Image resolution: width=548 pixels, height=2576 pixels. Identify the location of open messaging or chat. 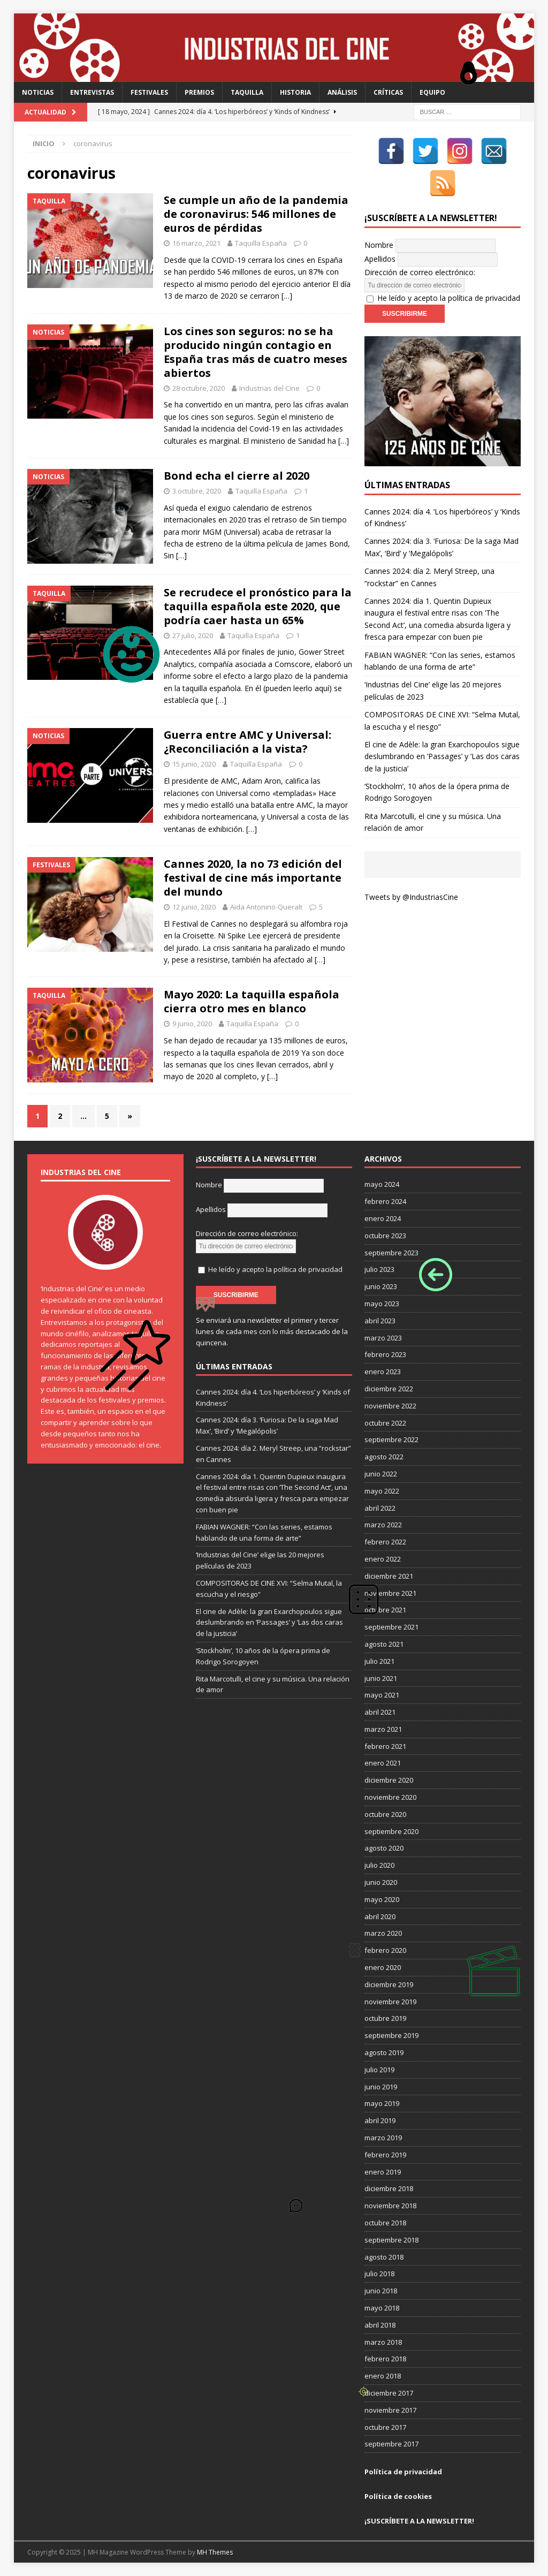
(296, 2206).